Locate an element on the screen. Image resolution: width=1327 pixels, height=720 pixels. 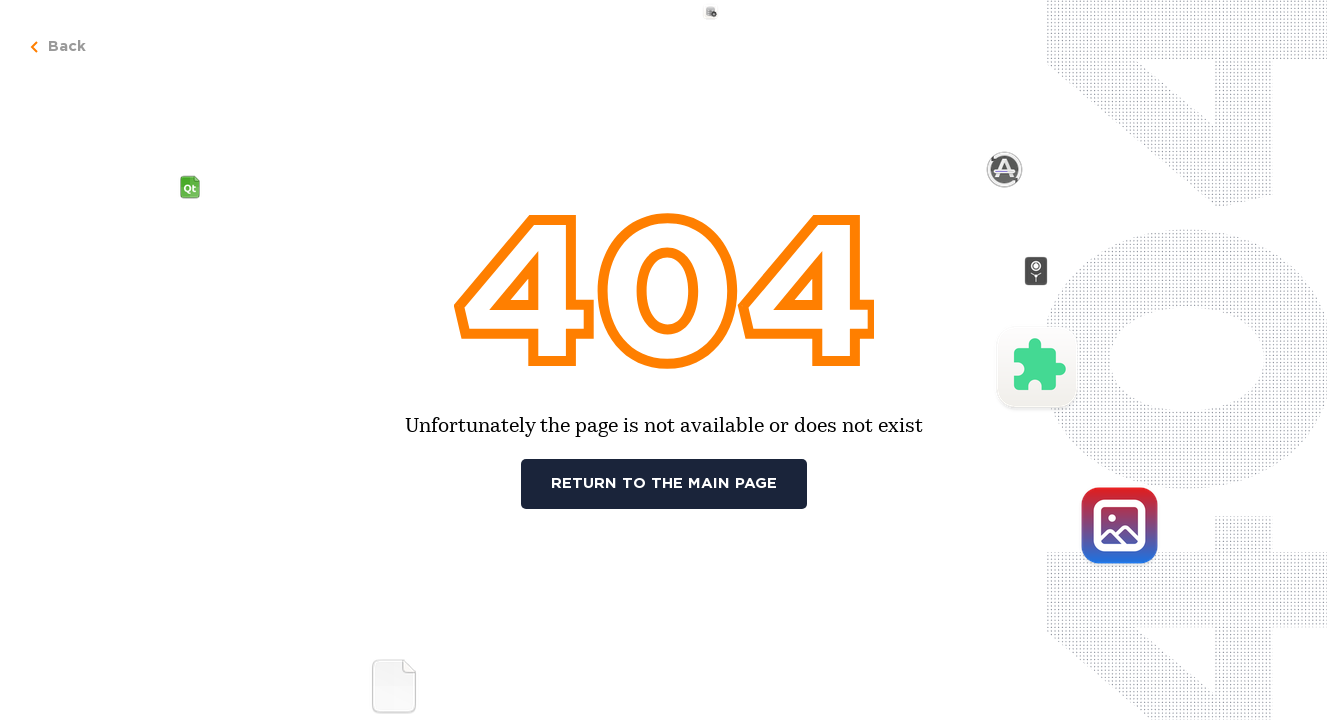
open fotema photo gallery app is located at coordinates (1119, 525).